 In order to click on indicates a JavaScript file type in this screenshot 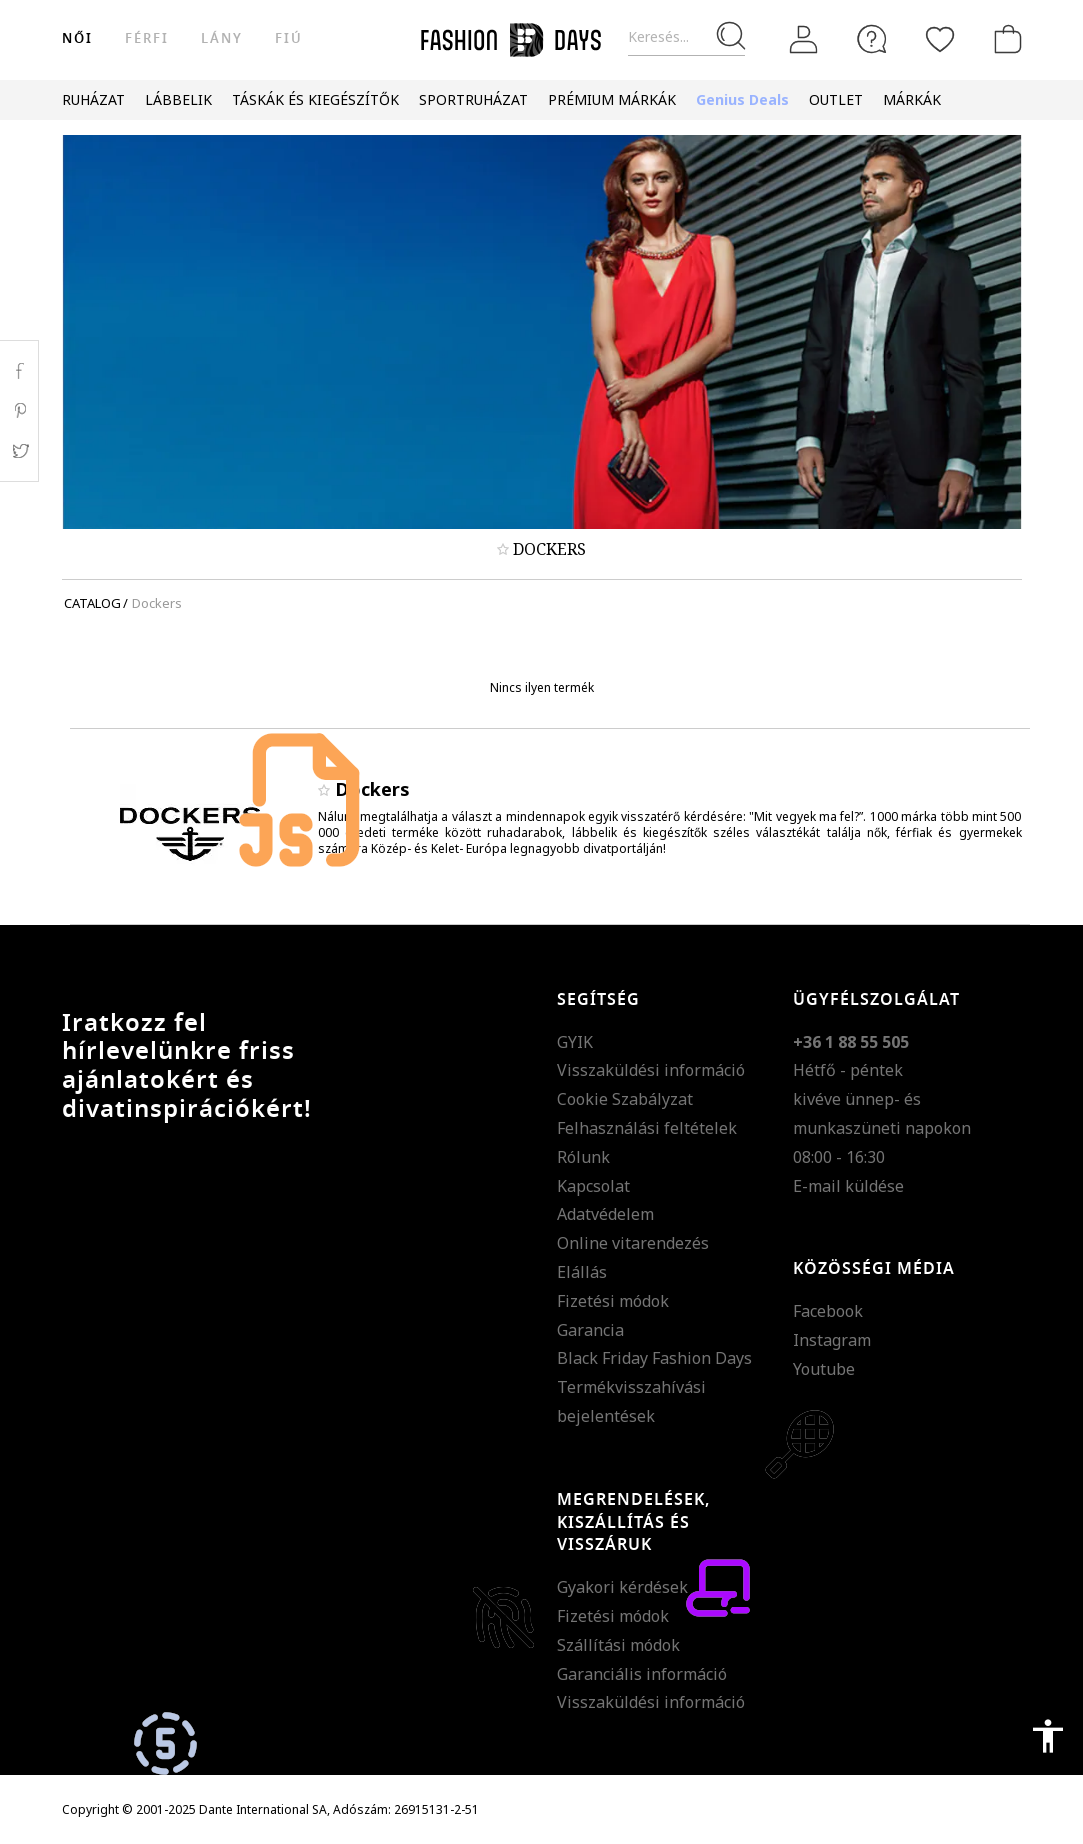, I will do `click(306, 800)`.